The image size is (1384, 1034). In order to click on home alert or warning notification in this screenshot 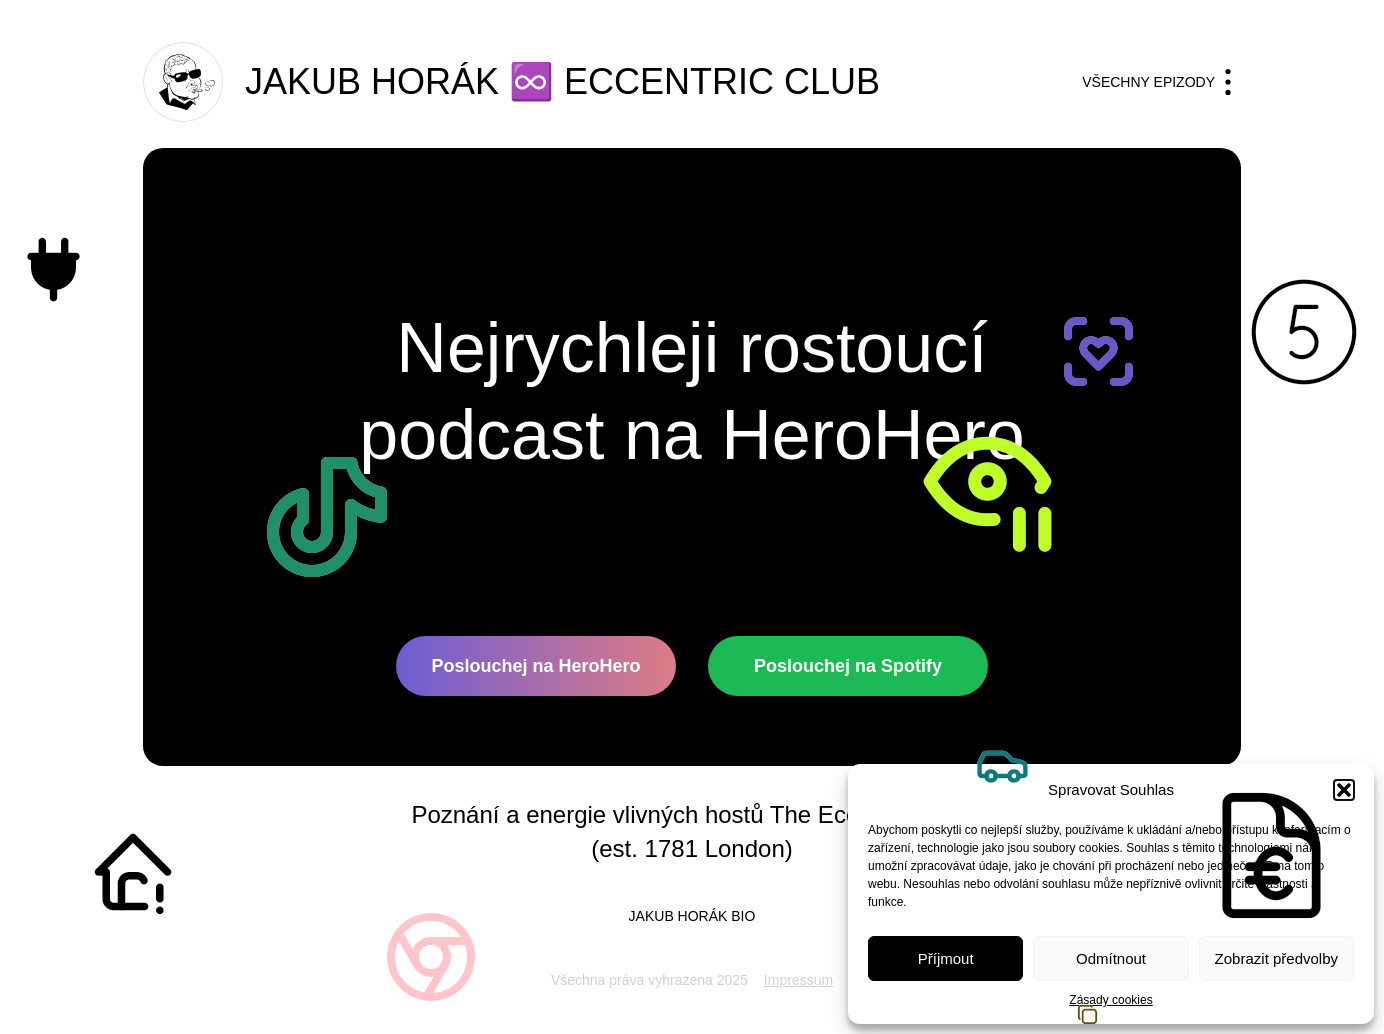, I will do `click(133, 872)`.